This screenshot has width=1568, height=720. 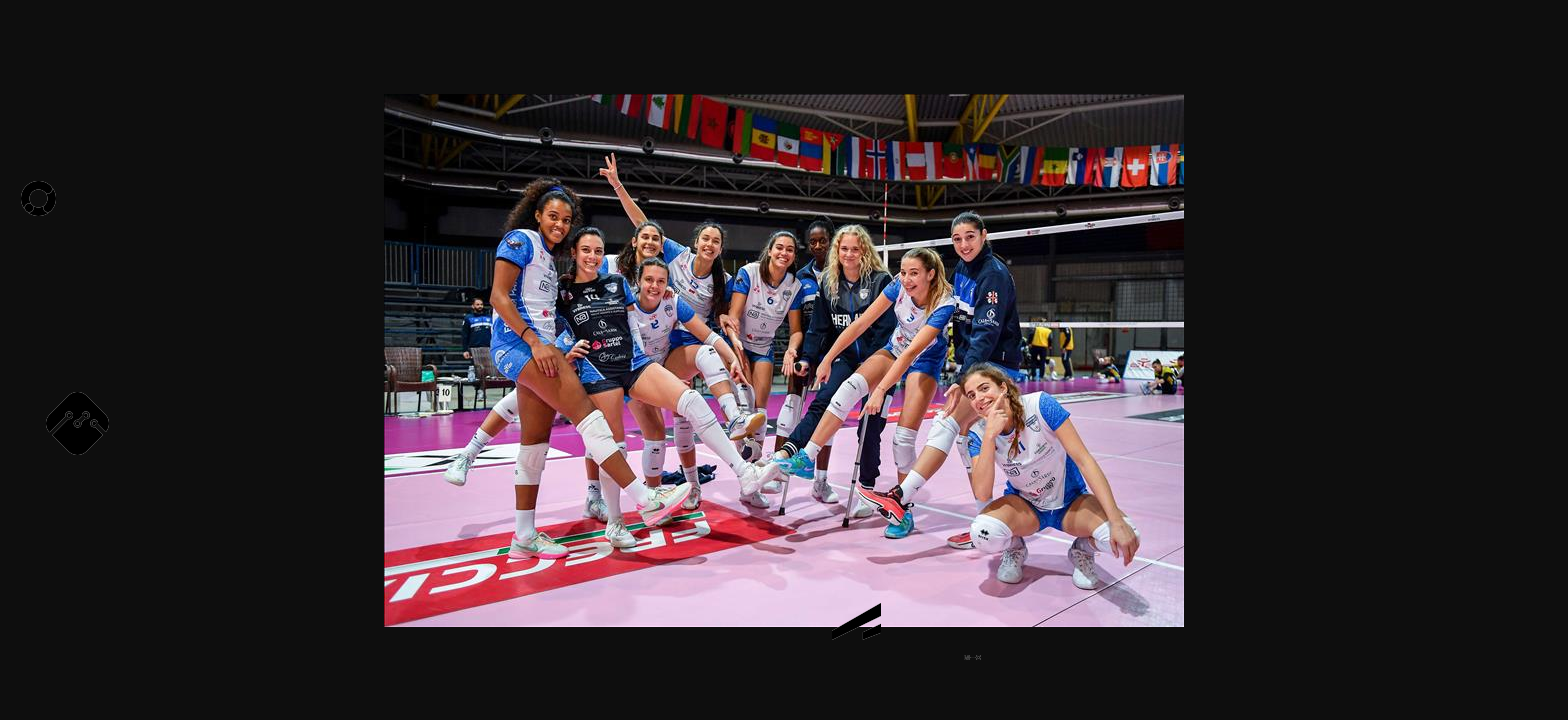 What do you see at coordinates (856, 621) in the screenshot?
I see `APM Terminals company logo` at bounding box center [856, 621].